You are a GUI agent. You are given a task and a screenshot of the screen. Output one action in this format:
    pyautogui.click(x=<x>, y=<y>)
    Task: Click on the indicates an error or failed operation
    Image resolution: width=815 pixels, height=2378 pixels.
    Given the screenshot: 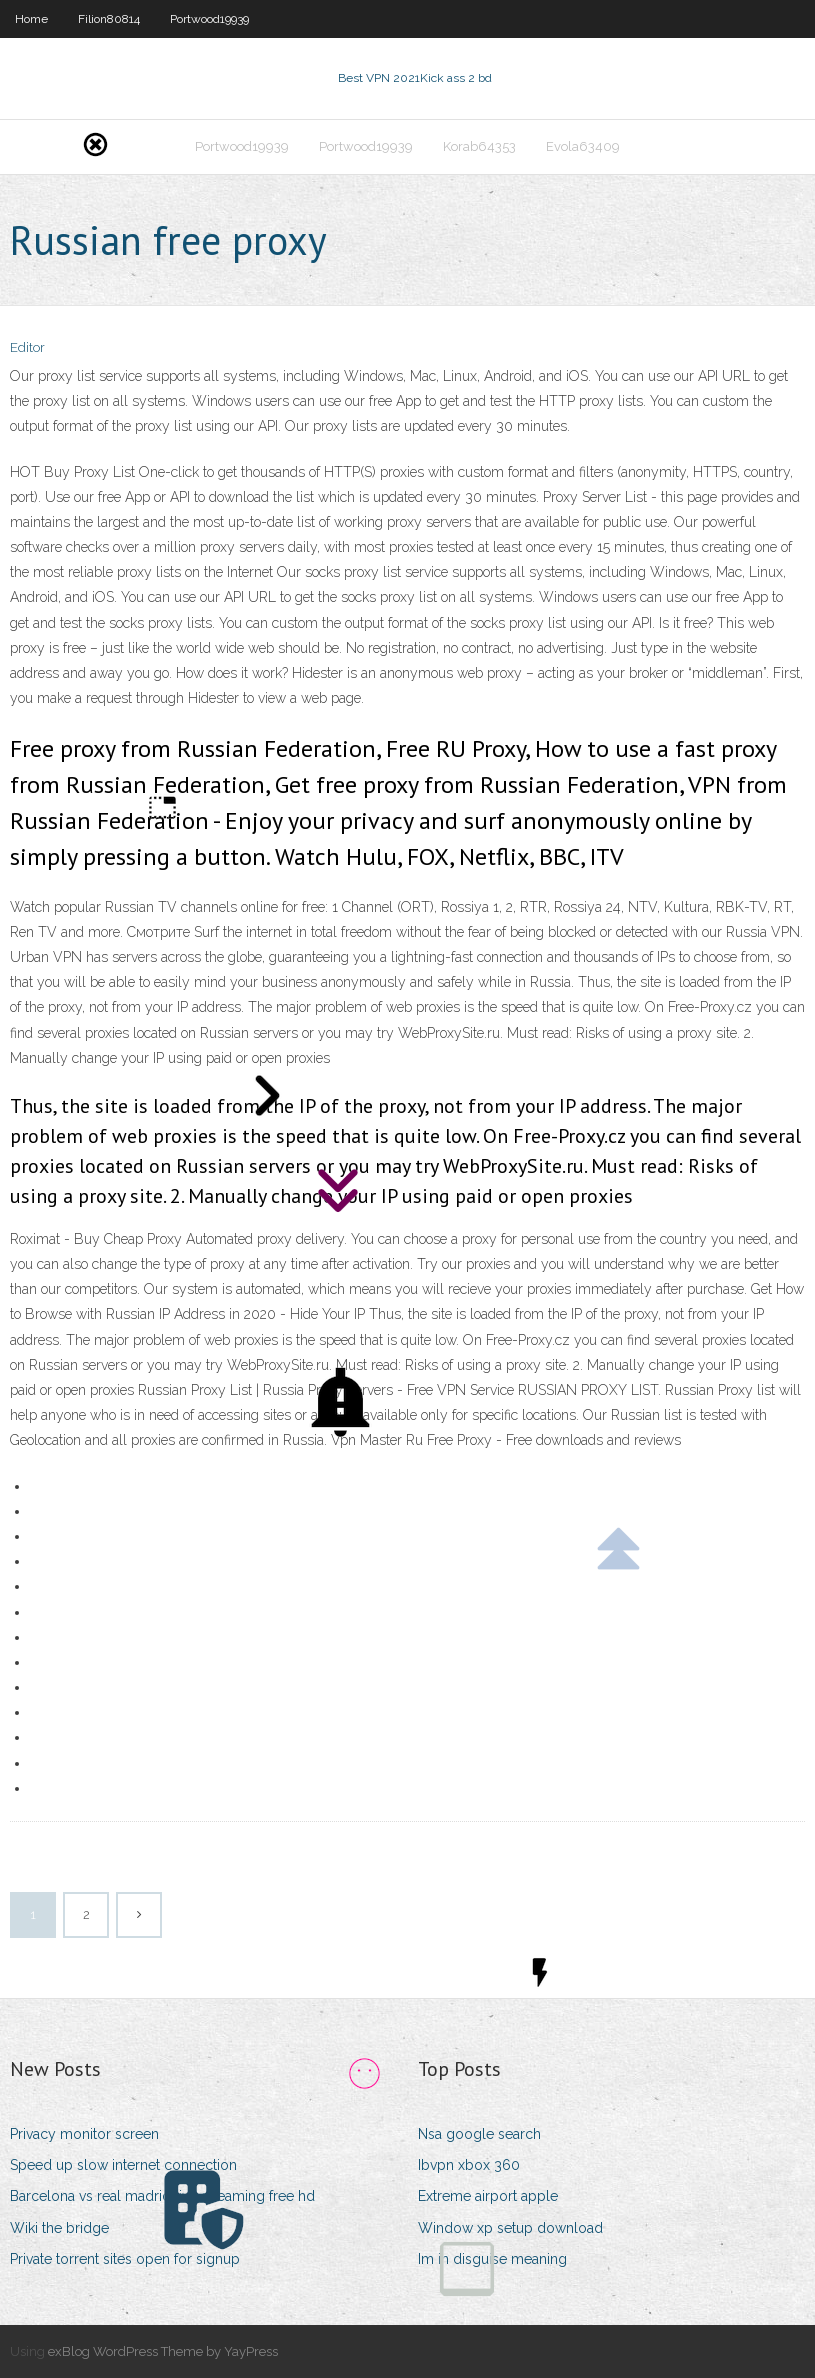 What is the action you would take?
    pyautogui.click(x=95, y=144)
    